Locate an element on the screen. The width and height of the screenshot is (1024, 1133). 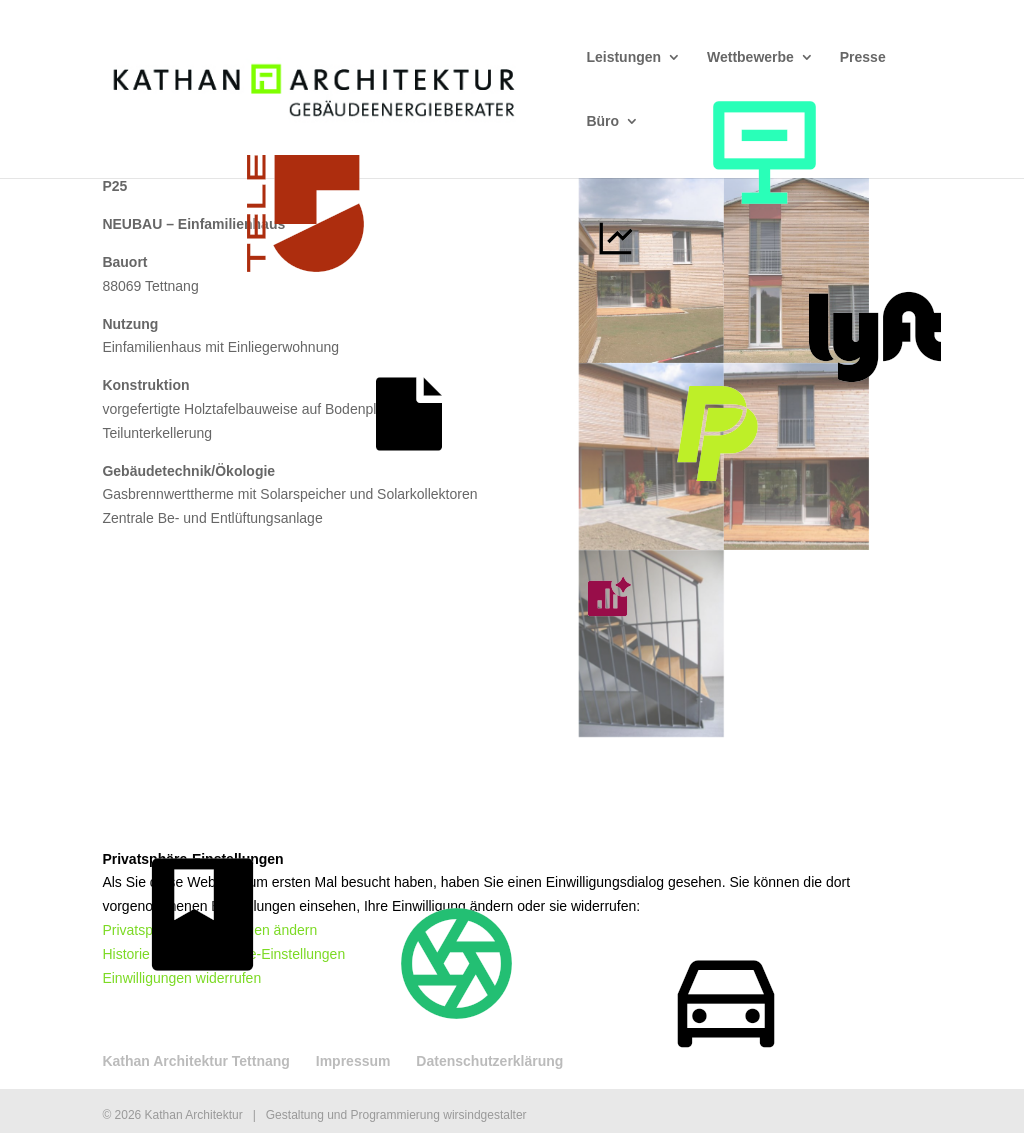
pay with PayPal is located at coordinates (717, 433).